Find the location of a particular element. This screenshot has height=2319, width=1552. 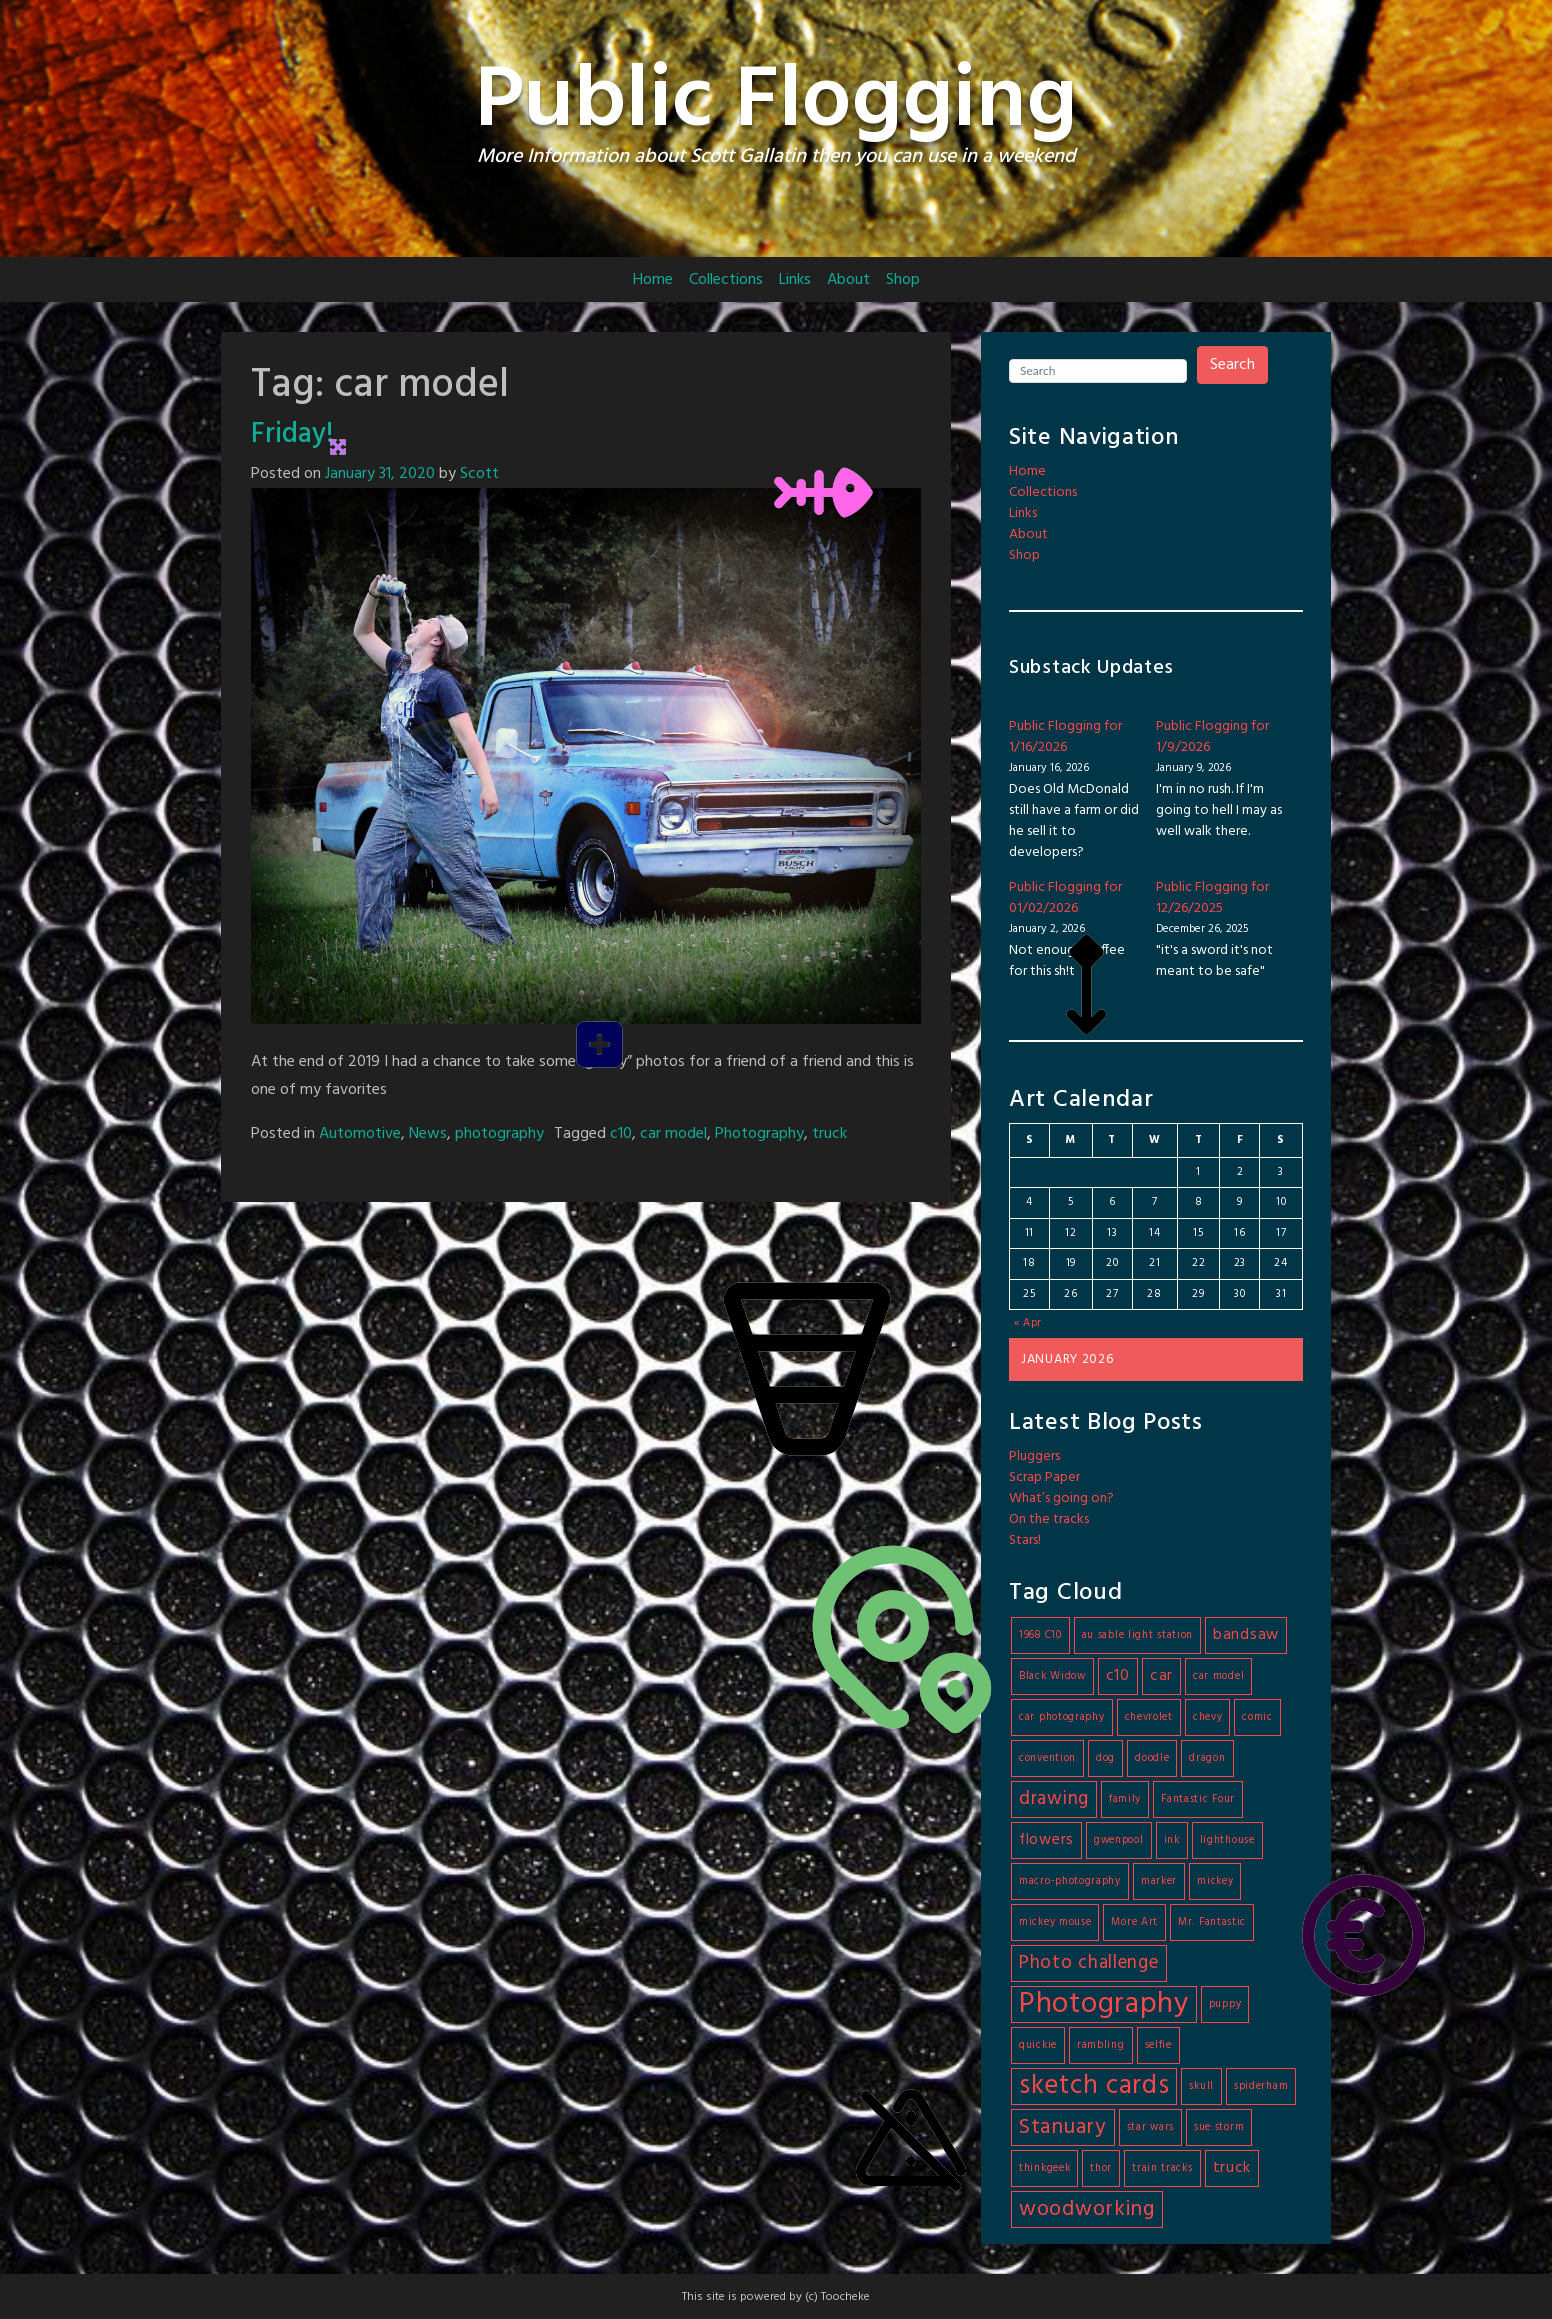

move item down in a list or queue is located at coordinates (1086, 984).